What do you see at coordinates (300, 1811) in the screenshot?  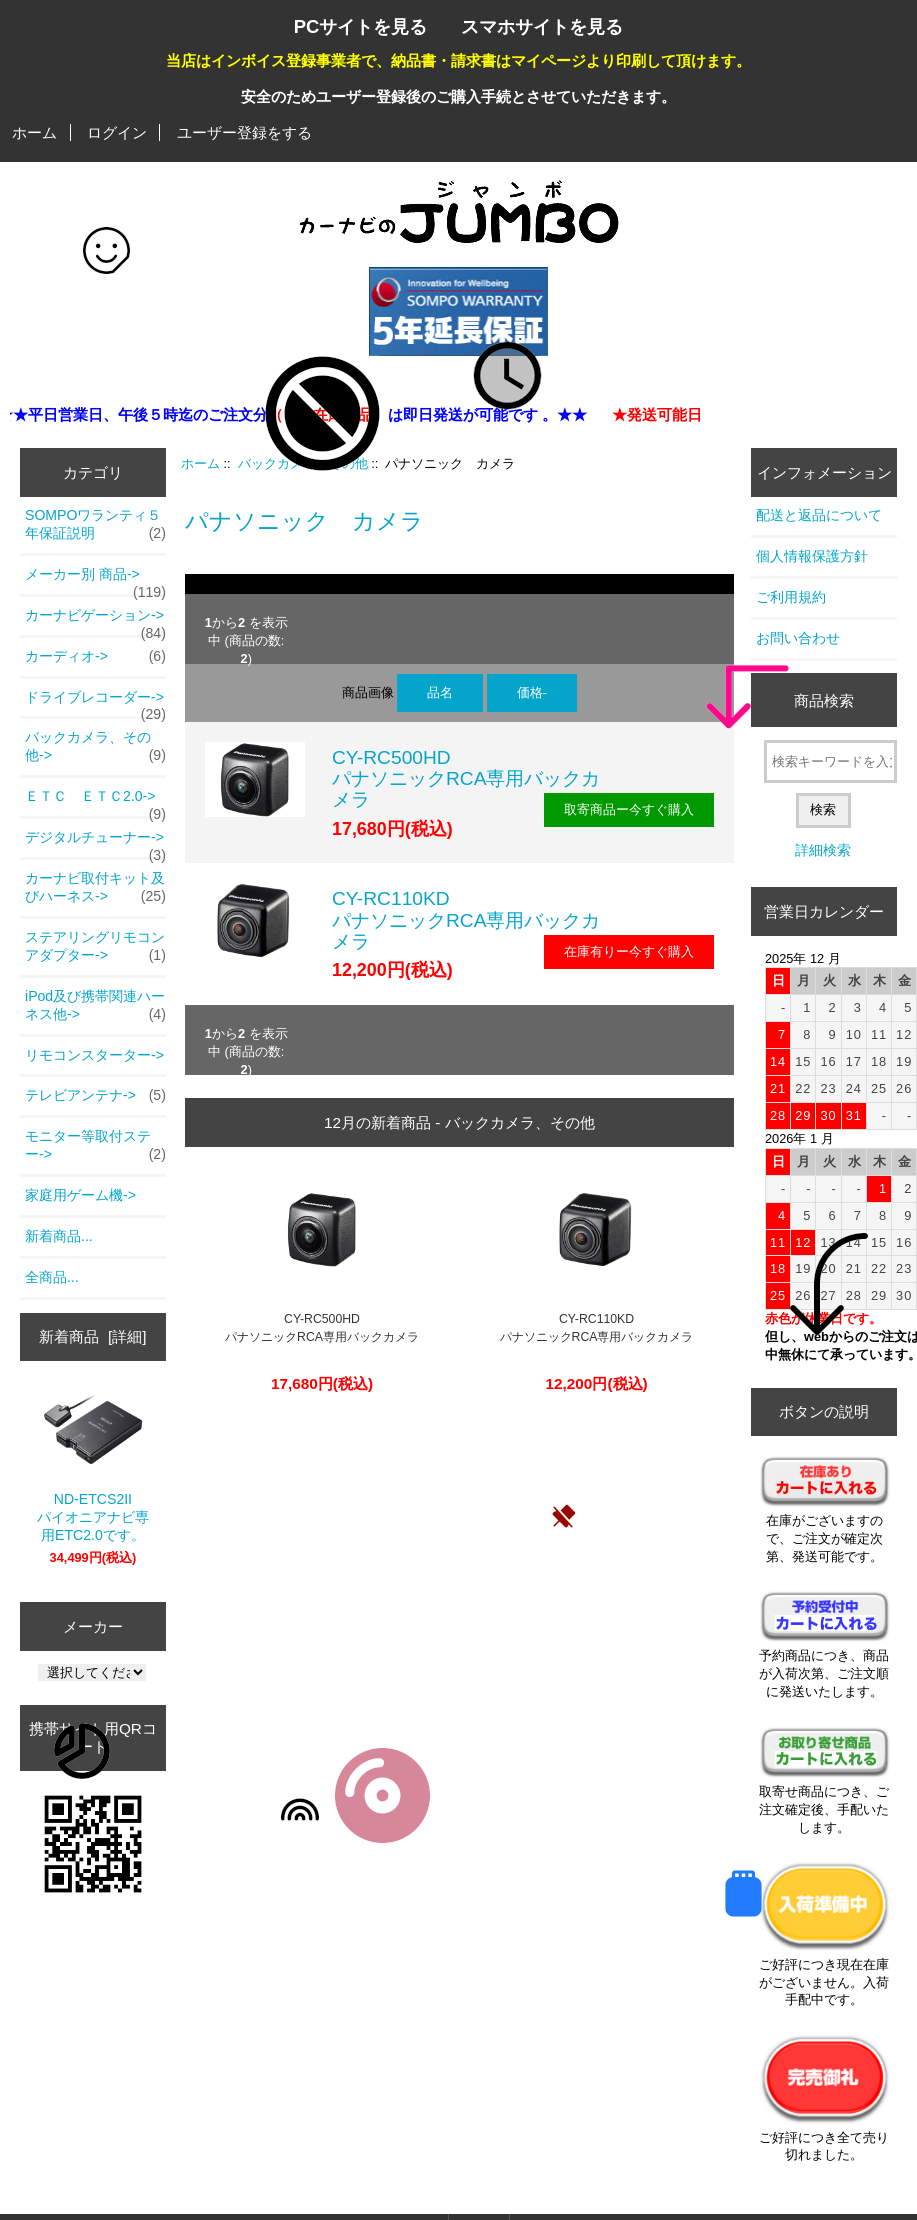 I see `indicates weather conditions showing a rainbow` at bounding box center [300, 1811].